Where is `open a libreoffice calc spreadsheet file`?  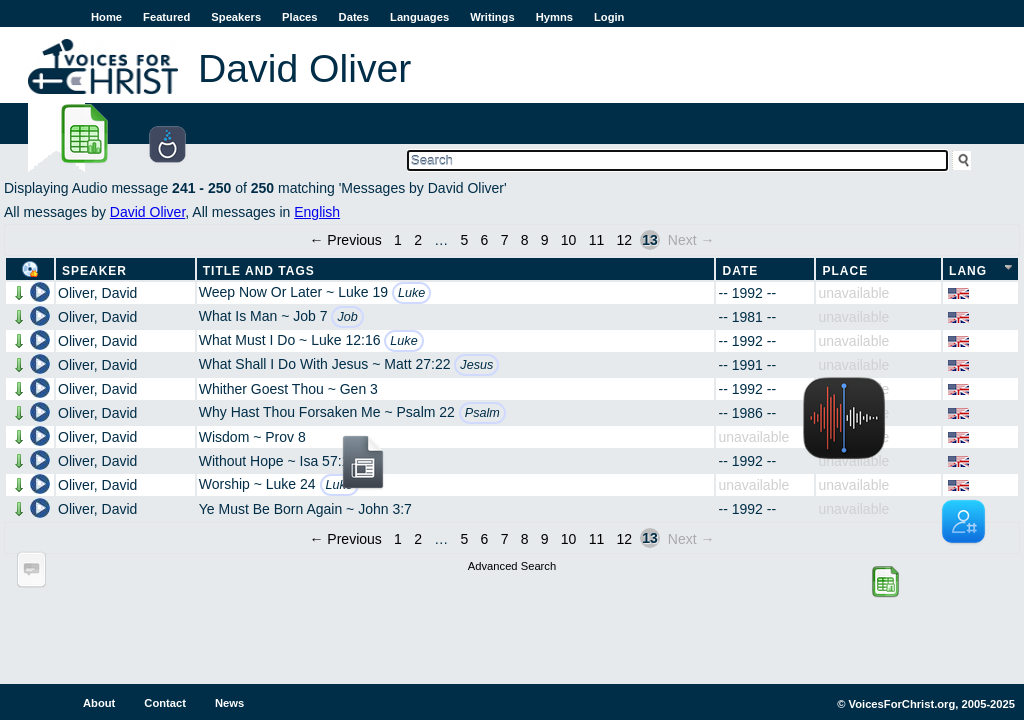
open a libreoffice calc spreadsheet file is located at coordinates (84, 133).